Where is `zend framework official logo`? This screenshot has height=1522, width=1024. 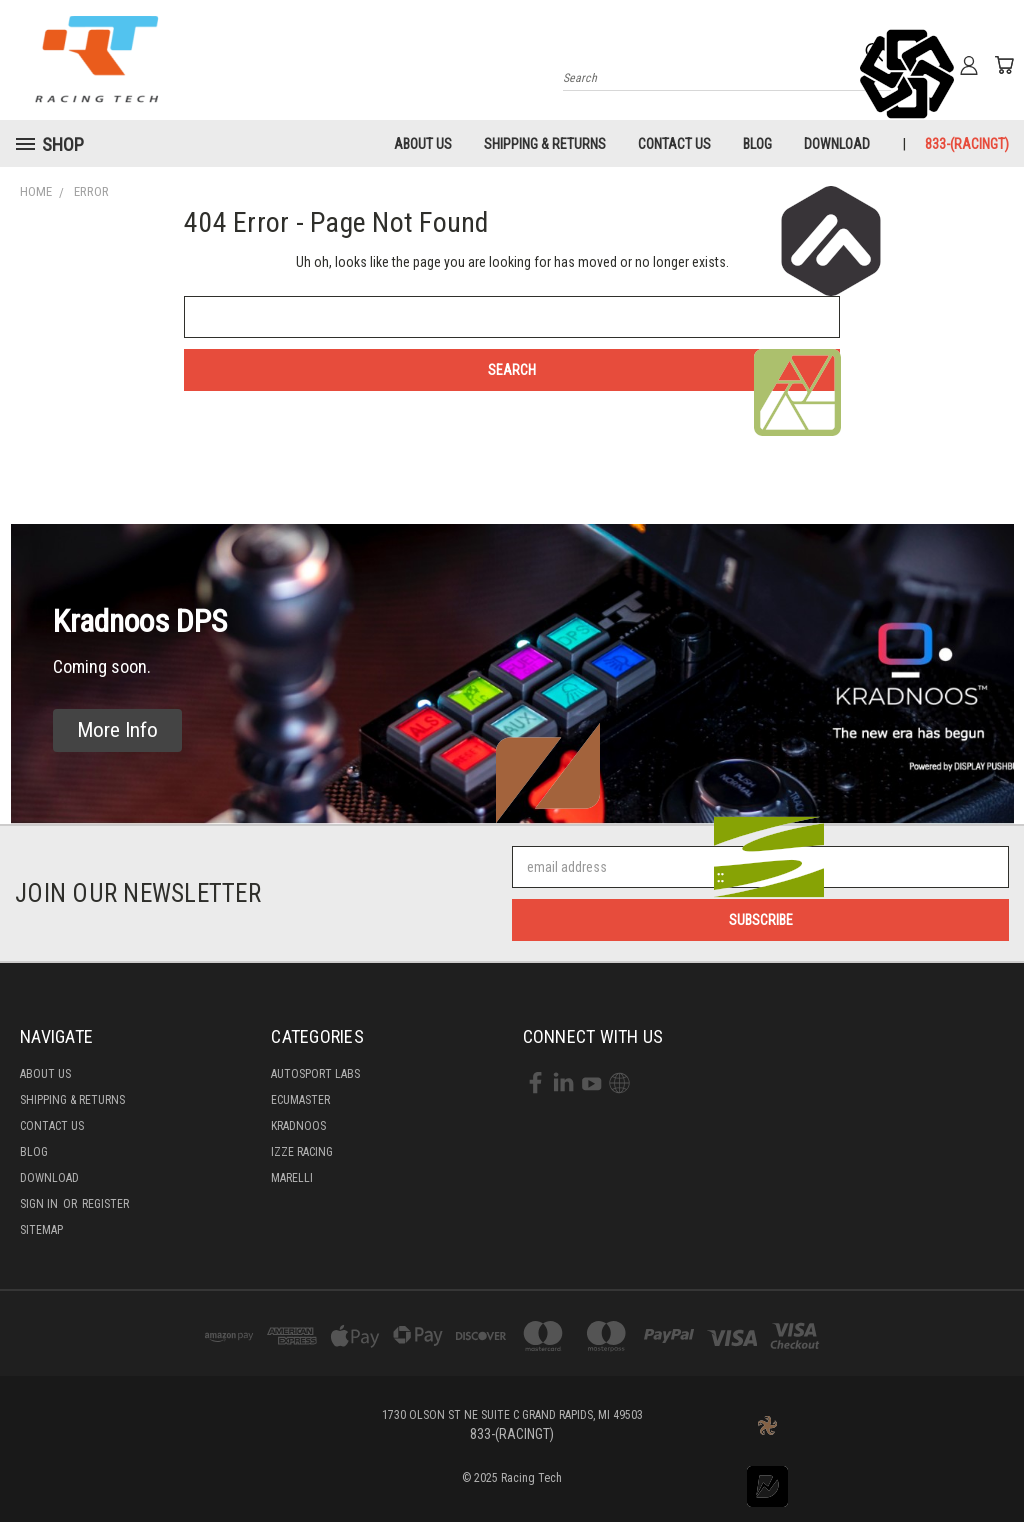 zend framework official logo is located at coordinates (548, 773).